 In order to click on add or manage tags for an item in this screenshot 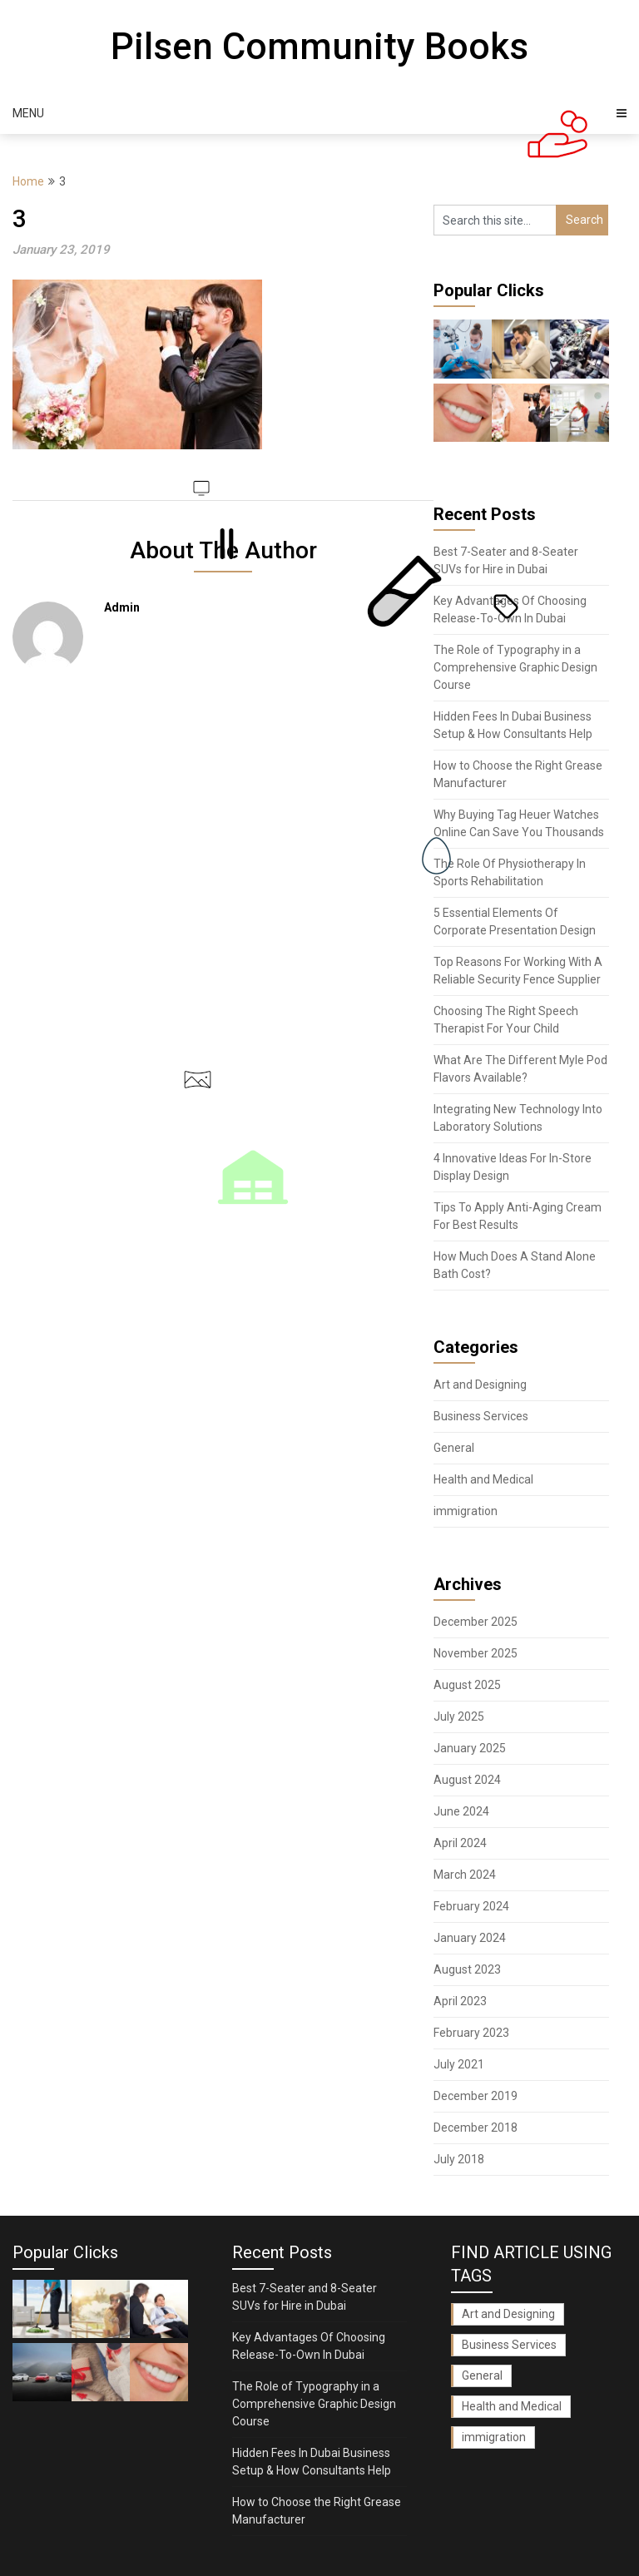, I will do `click(506, 607)`.